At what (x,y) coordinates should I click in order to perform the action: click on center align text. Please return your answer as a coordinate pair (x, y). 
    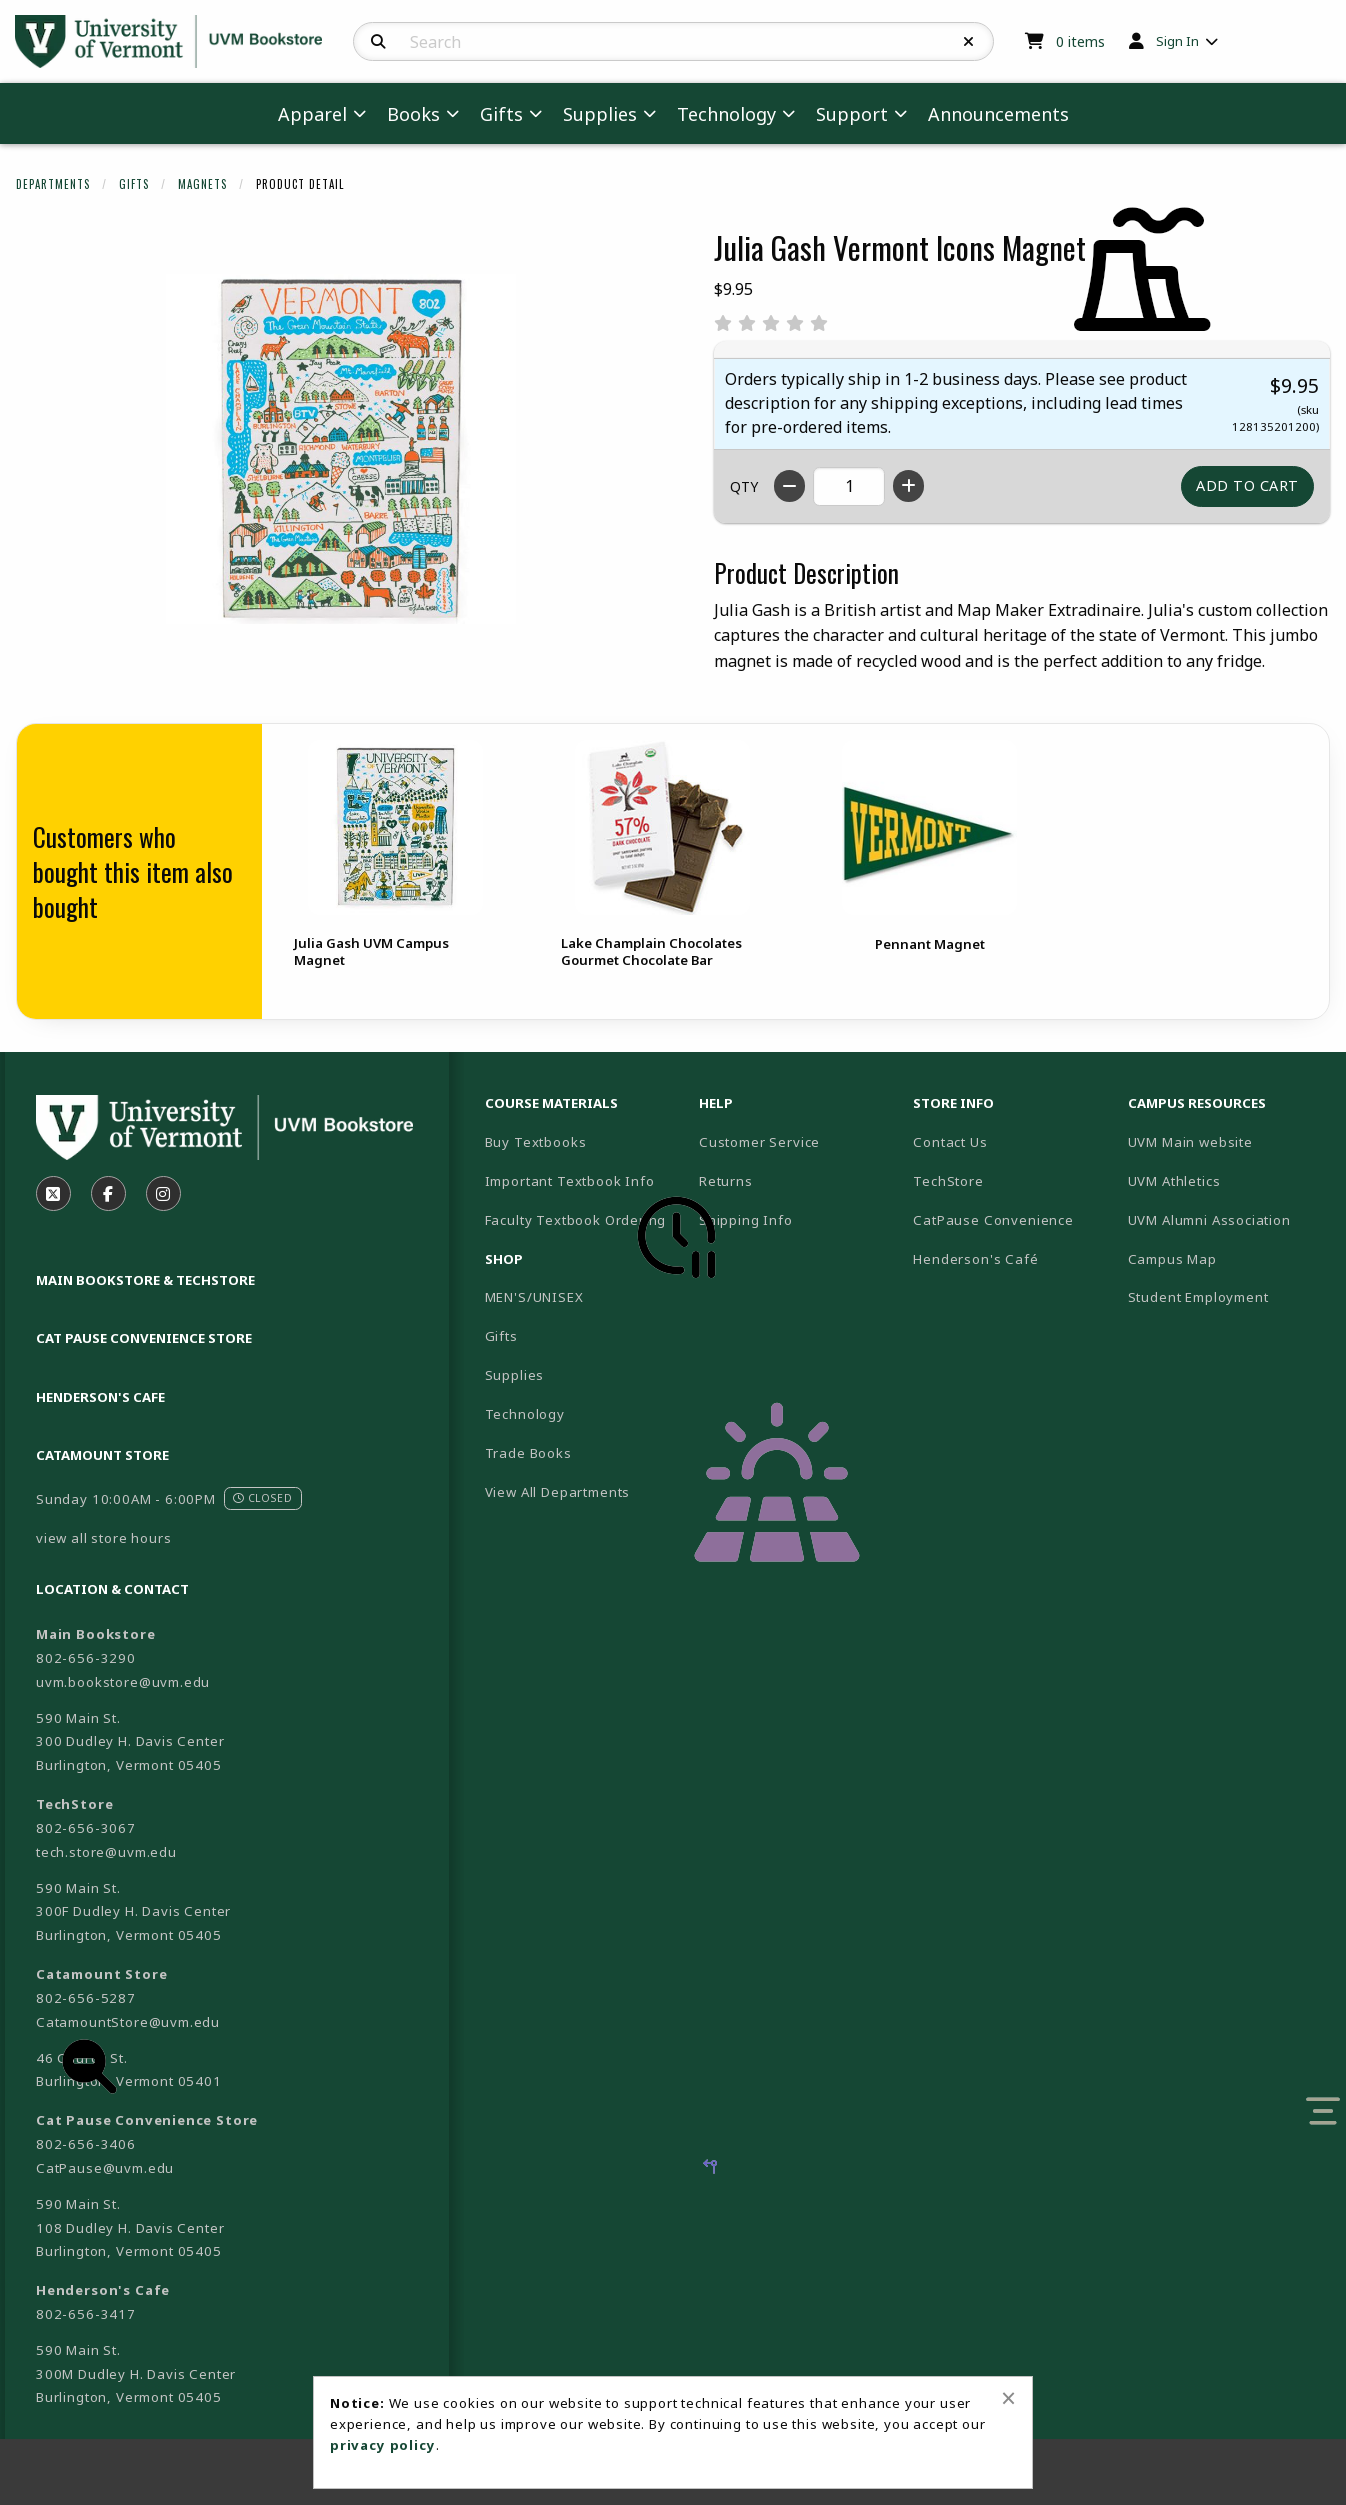
    Looking at the image, I should click on (1323, 2111).